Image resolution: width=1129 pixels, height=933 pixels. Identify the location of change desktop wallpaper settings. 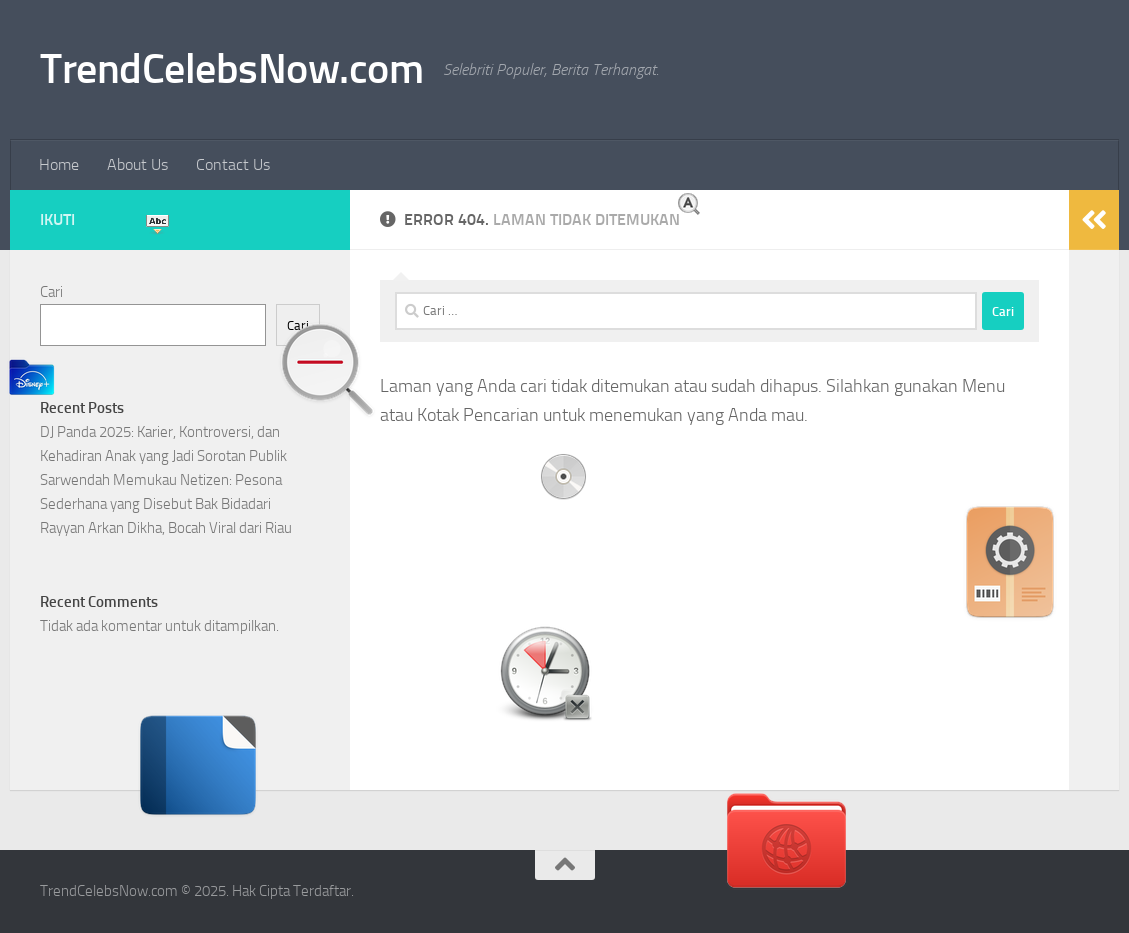
(198, 761).